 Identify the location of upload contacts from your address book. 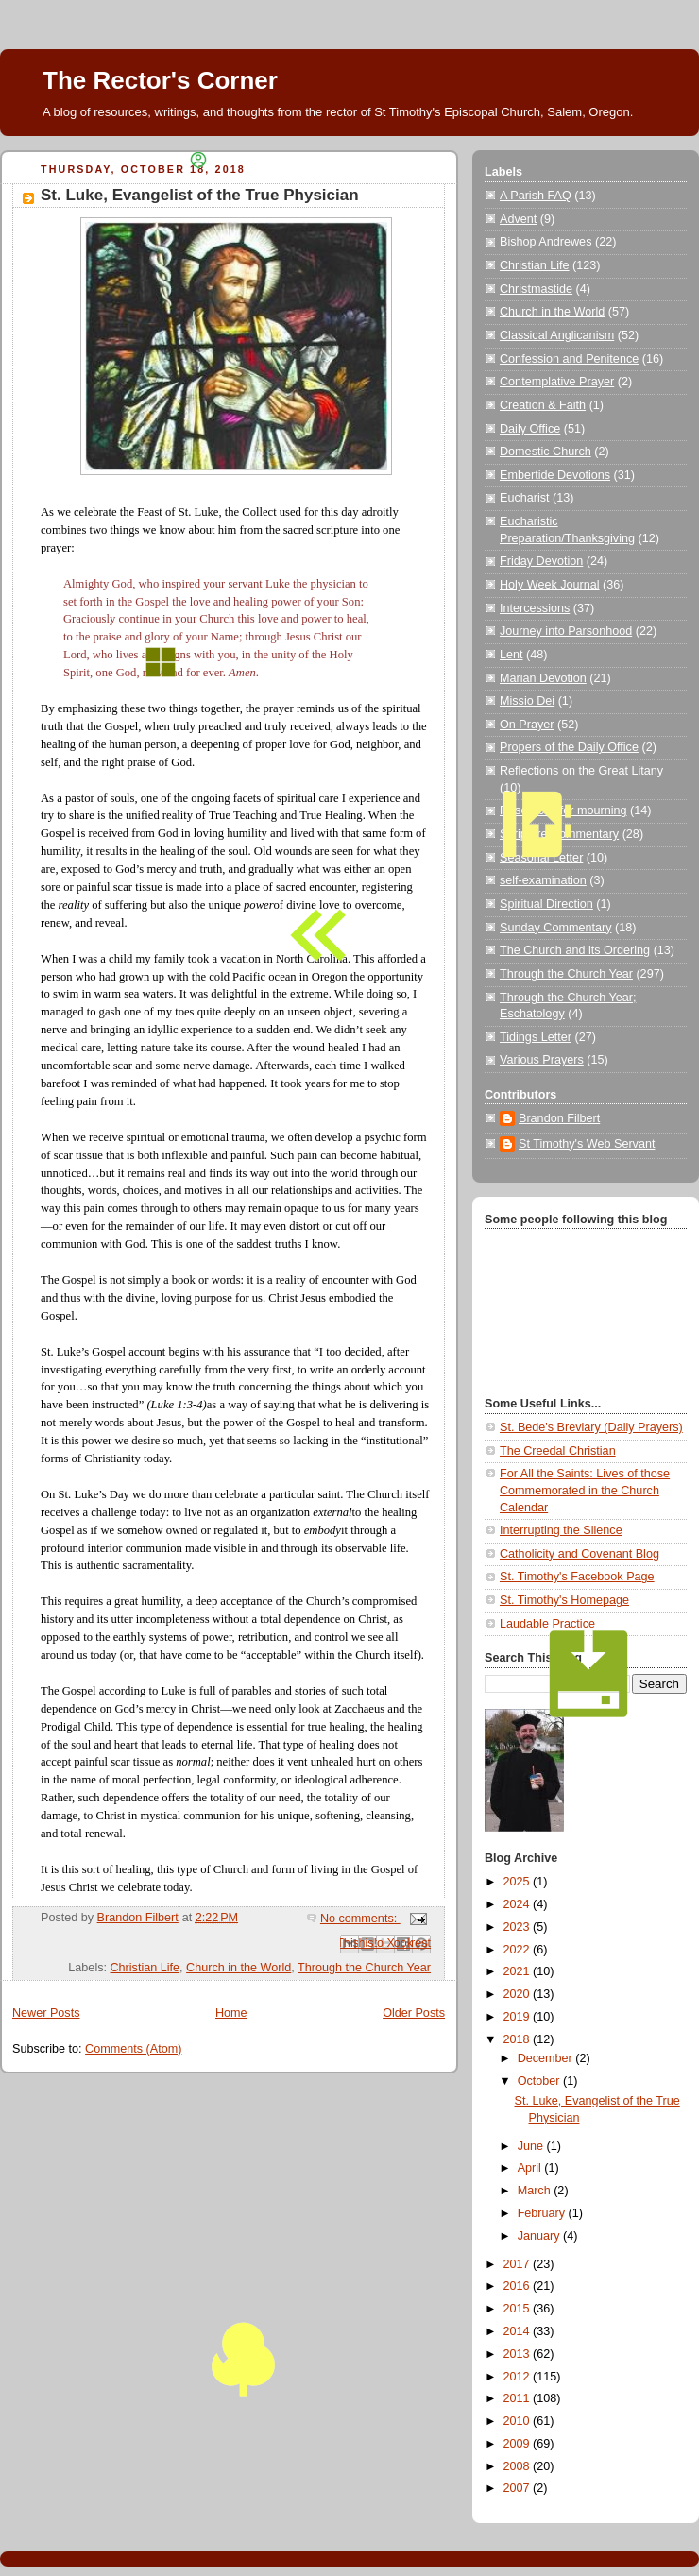
(532, 824).